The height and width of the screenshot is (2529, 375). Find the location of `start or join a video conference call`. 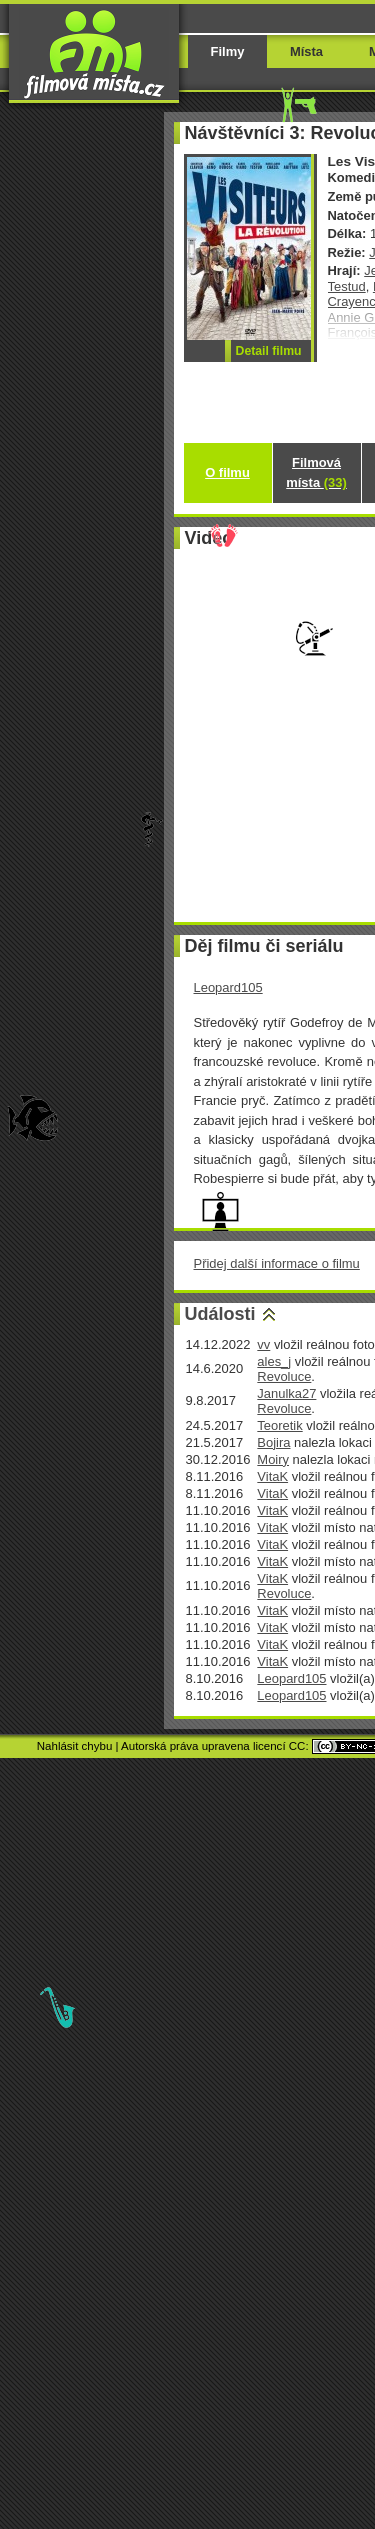

start or join a video conference call is located at coordinates (220, 1211).